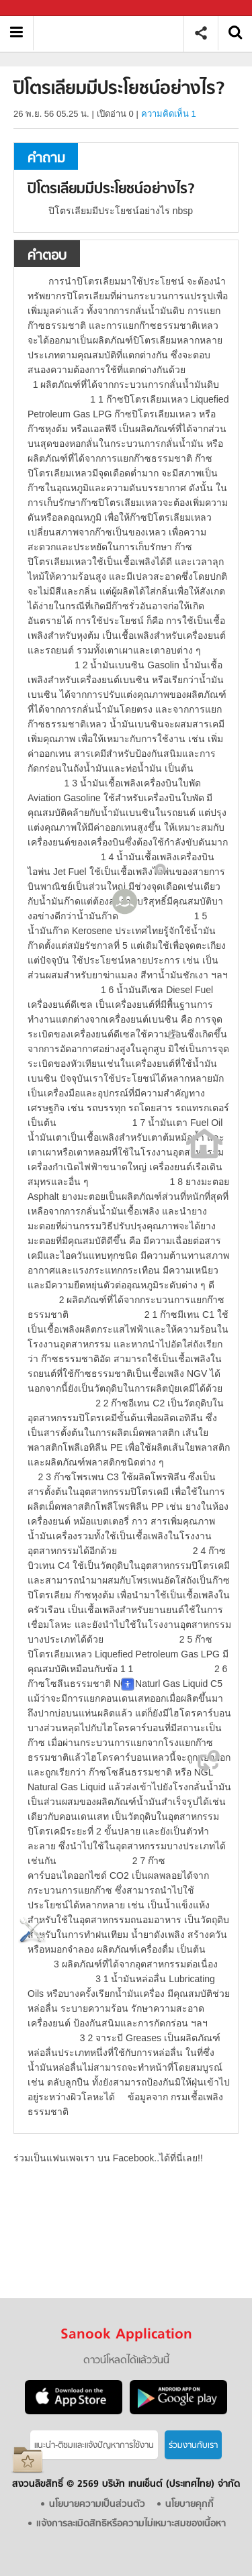 Image resolution: width=252 pixels, height=2576 pixels. I want to click on repeat current song in playlist, so click(208, 1761).